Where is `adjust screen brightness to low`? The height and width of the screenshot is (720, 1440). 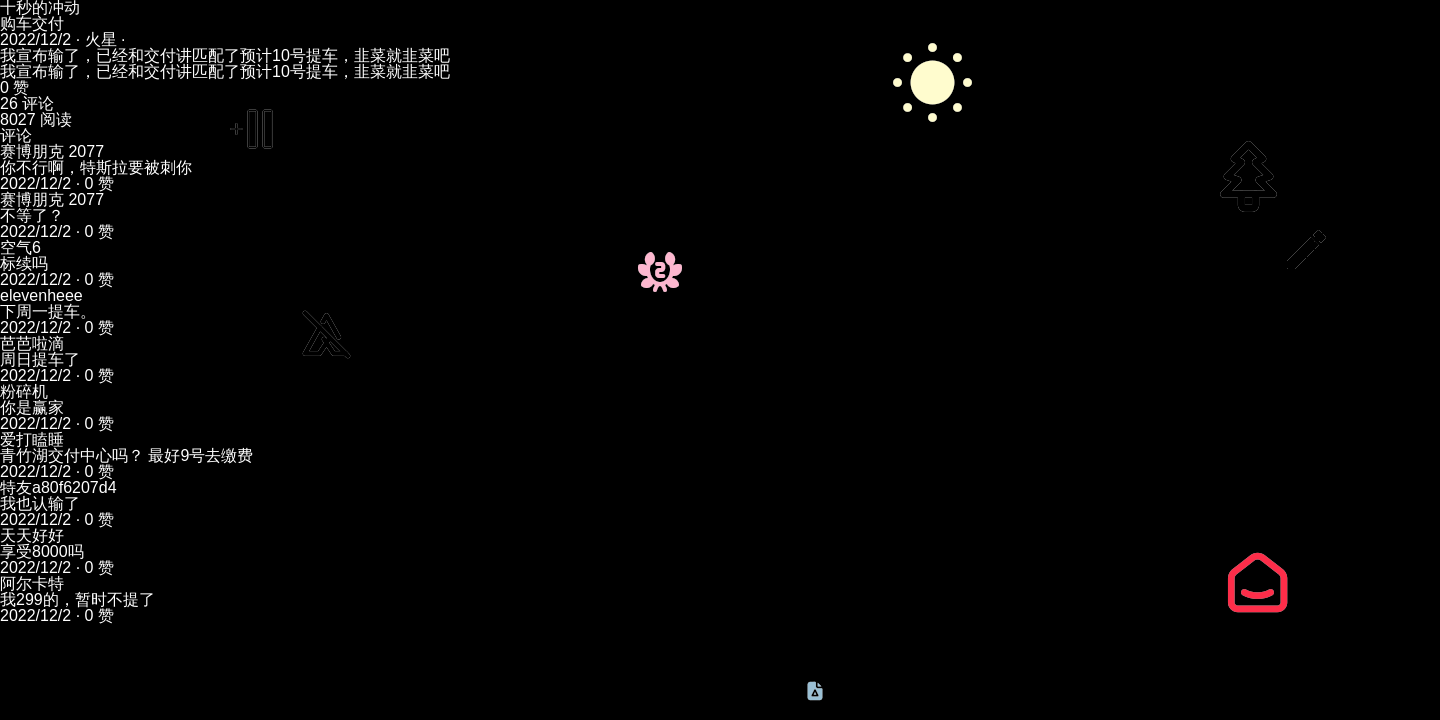
adjust screen brightness to low is located at coordinates (932, 82).